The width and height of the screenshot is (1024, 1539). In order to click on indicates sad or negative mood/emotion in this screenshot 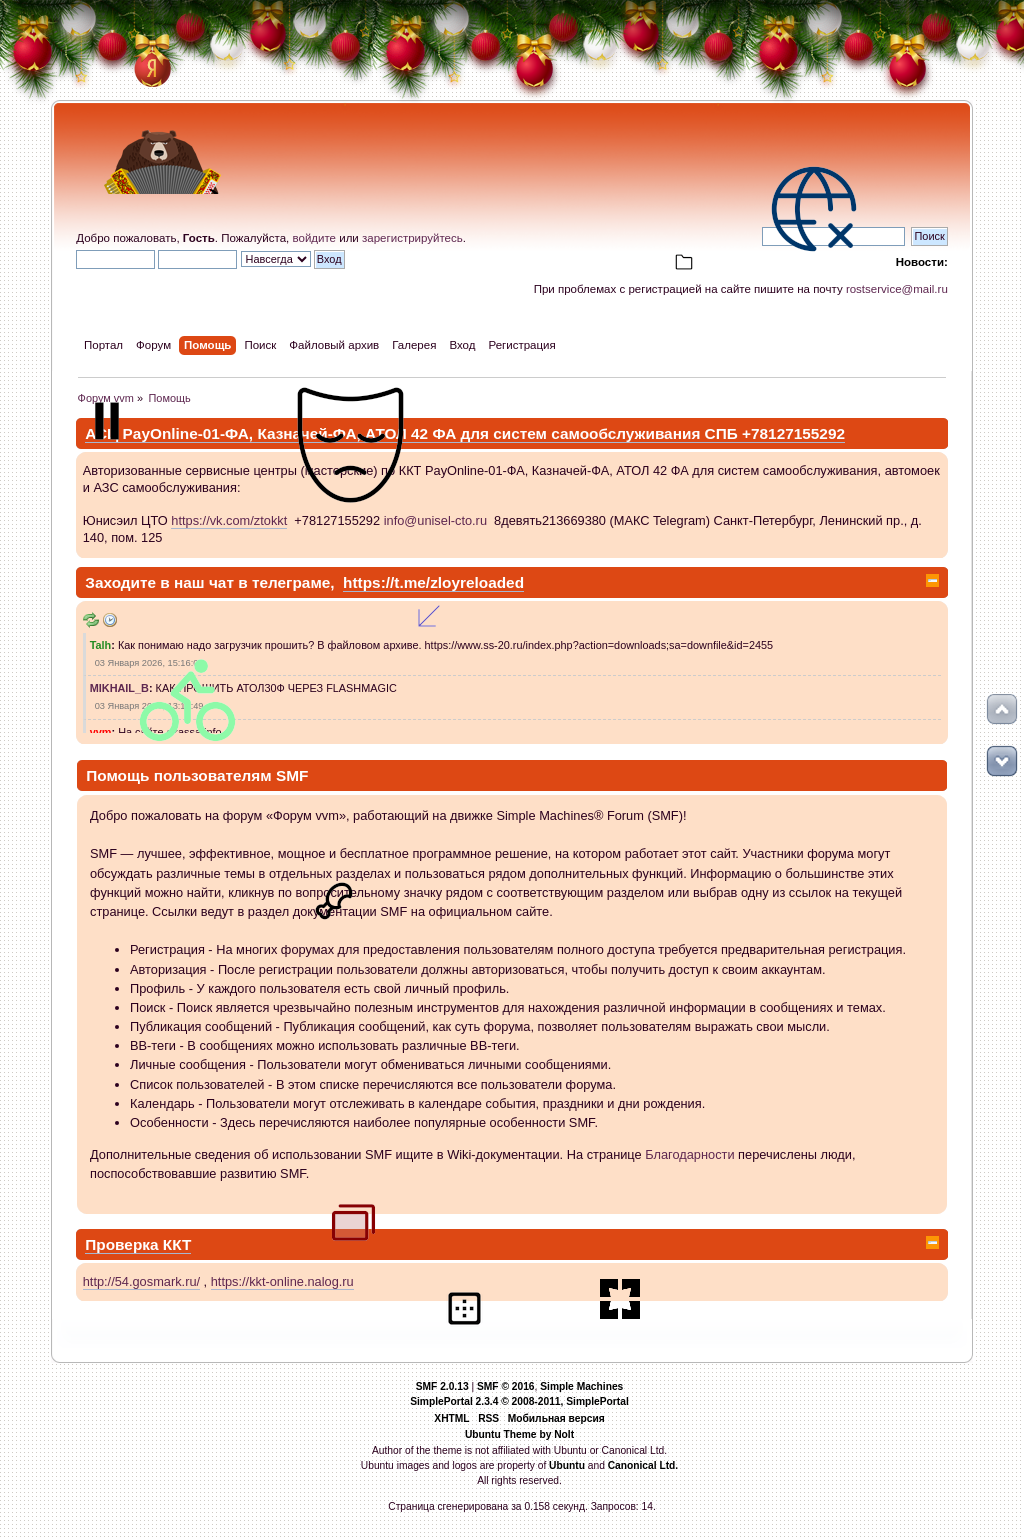, I will do `click(350, 440)`.